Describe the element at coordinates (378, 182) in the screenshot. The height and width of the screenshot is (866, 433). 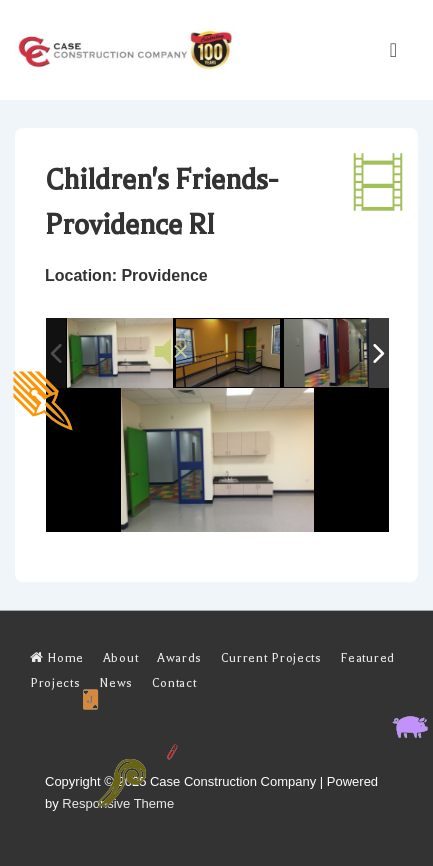
I see `access video or movie content` at that location.